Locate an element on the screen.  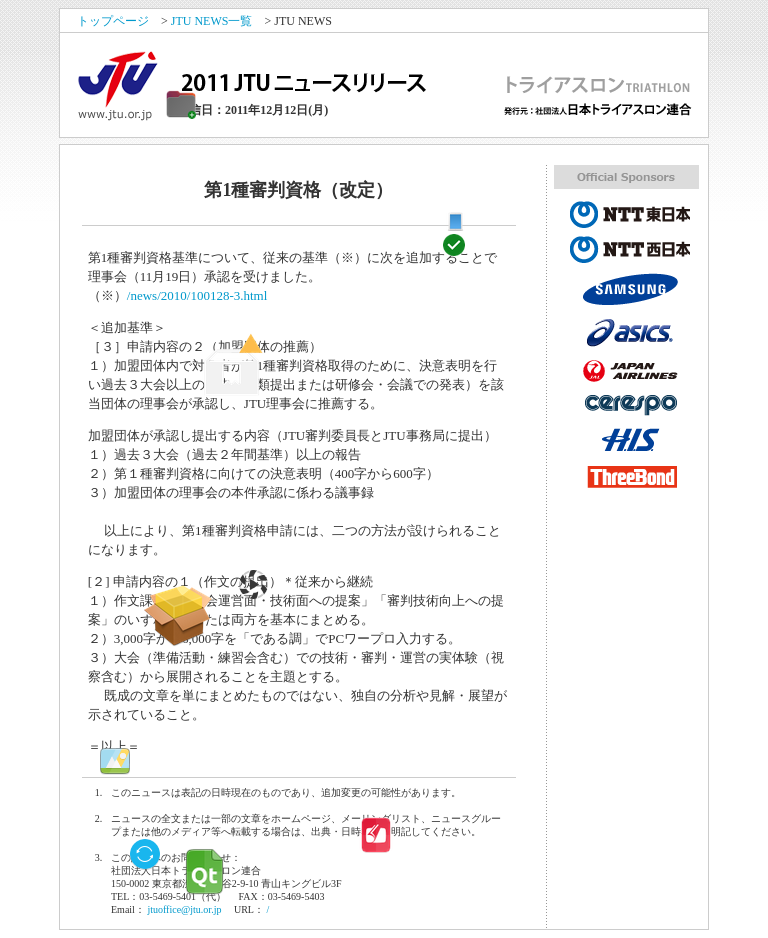
dropbox is currently syncing files is located at coordinates (145, 854).